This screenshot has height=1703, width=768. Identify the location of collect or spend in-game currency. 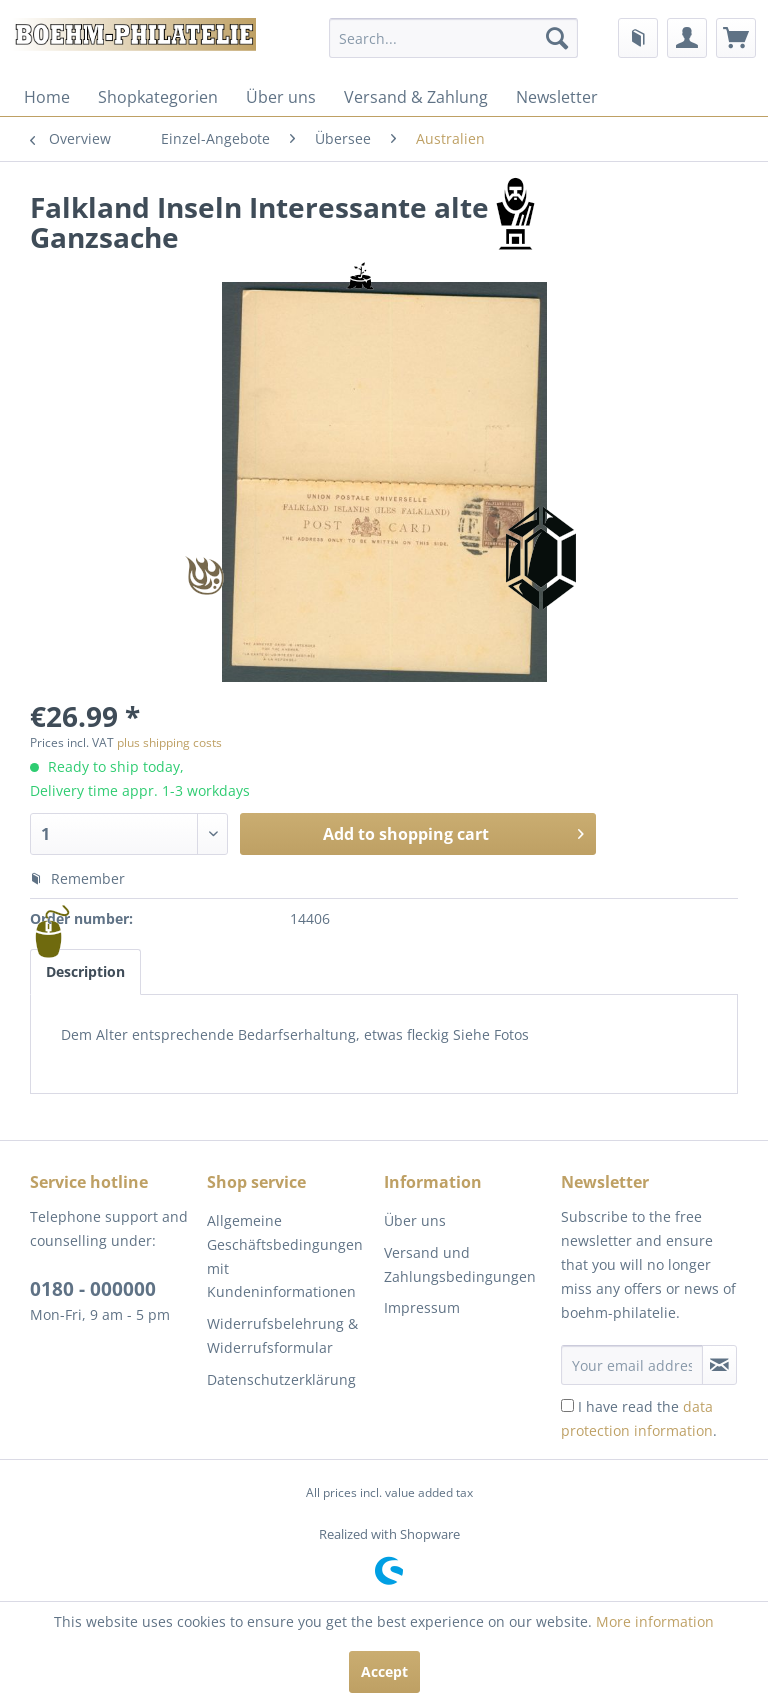
(541, 558).